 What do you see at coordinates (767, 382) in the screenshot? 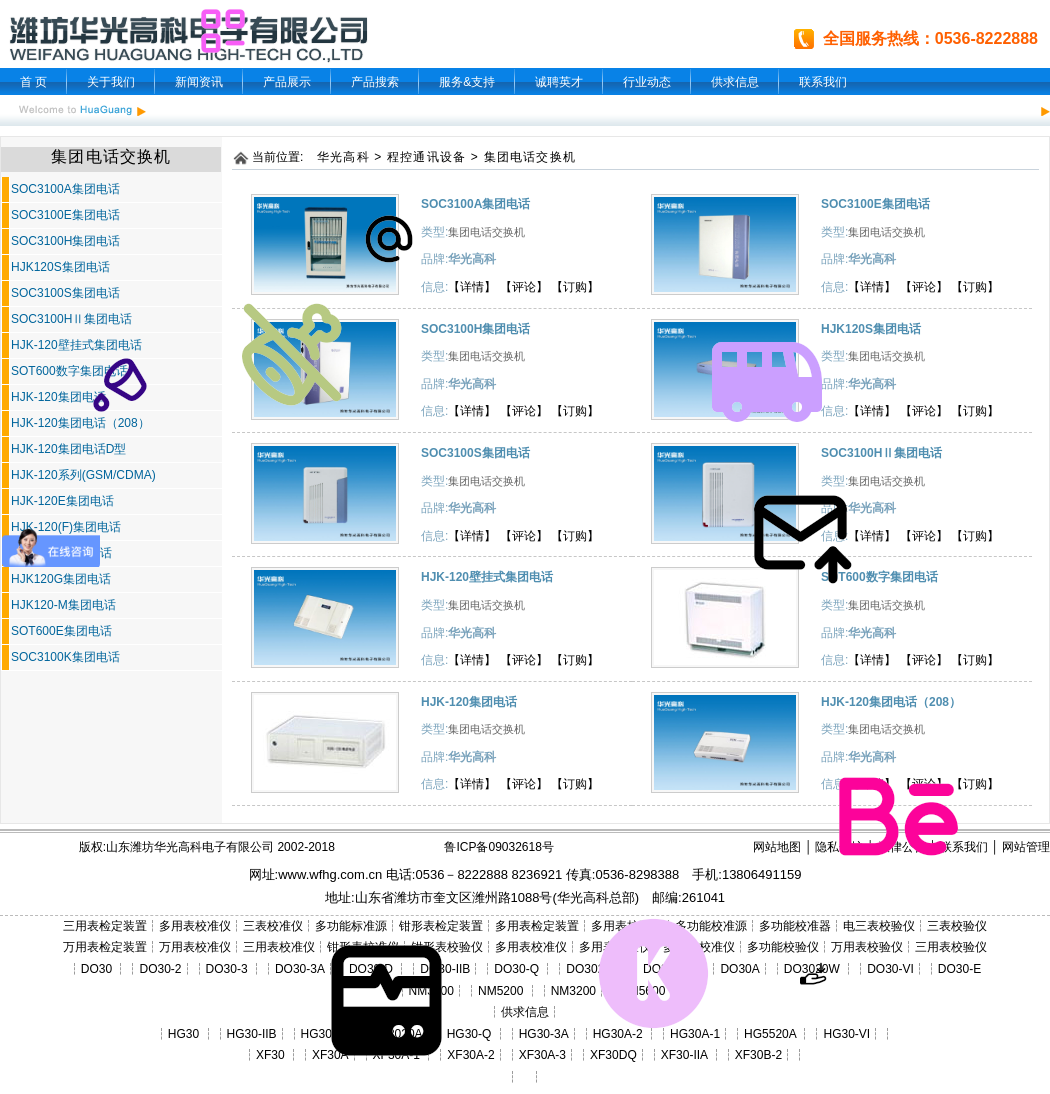
I see `view public transit options` at bounding box center [767, 382].